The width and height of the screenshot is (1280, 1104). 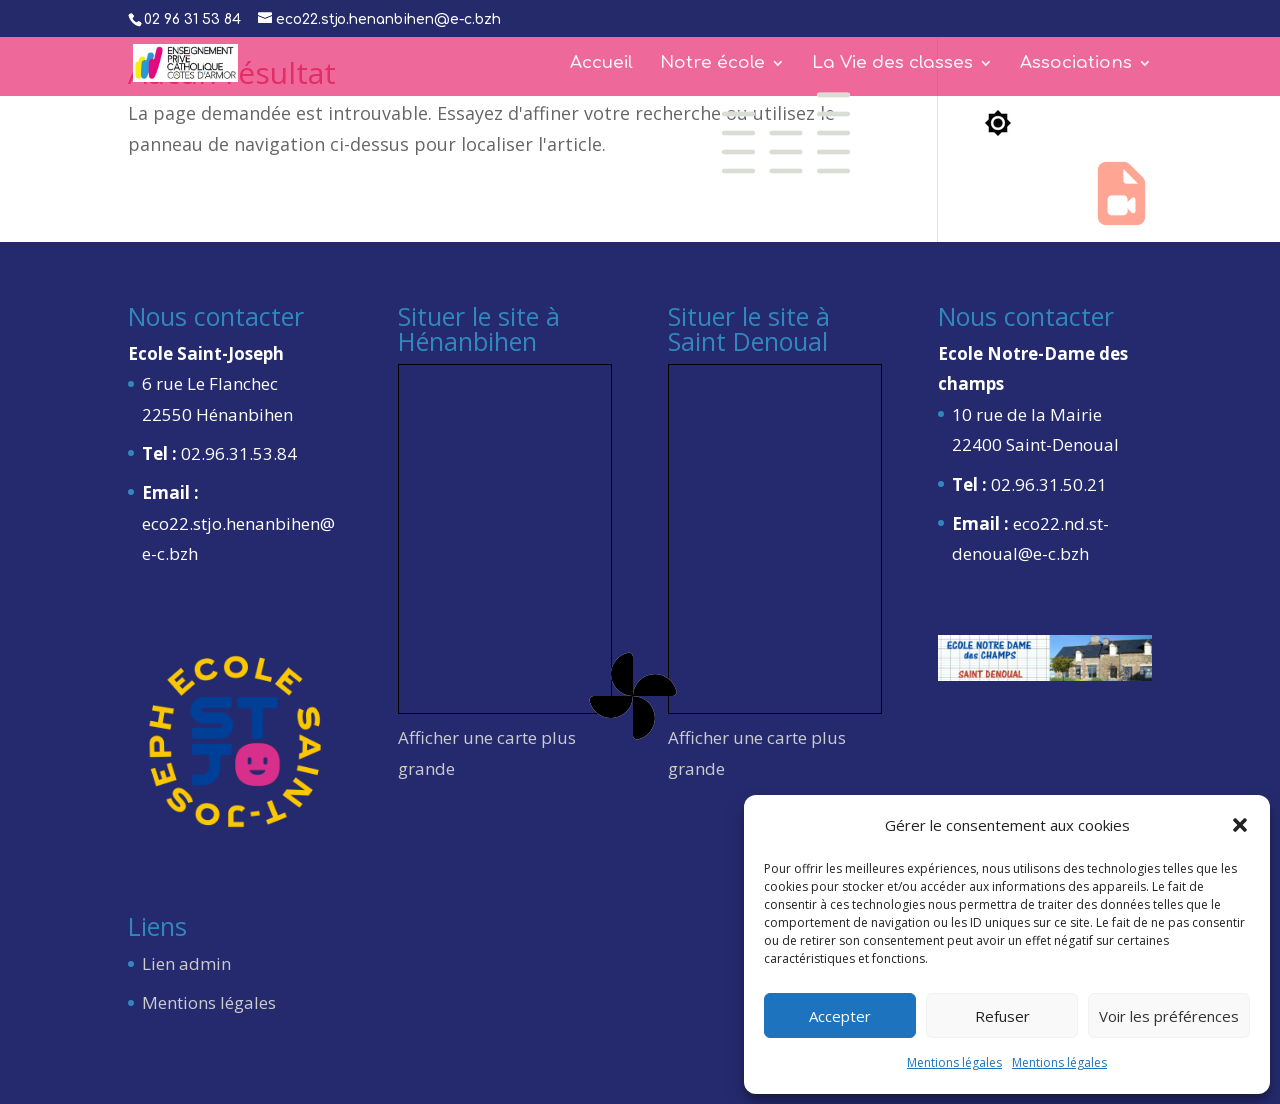 What do you see at coordinates (998, 123) in the screenshot?
I see `adjust screen brightness` at bounding box center [998, 123].